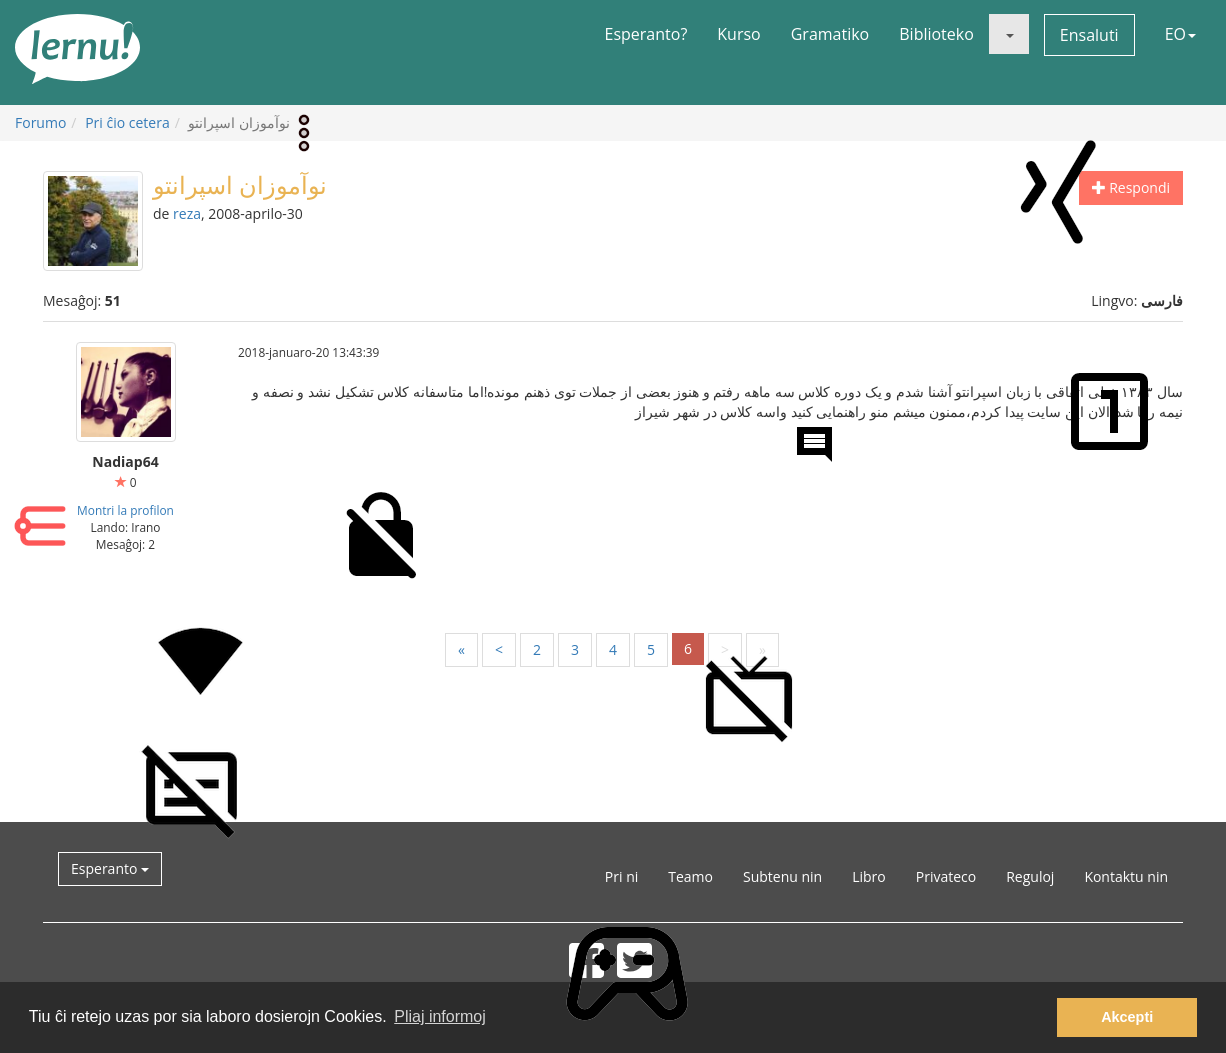 The width and height of the screenshot is (1226, 1053). Describe the element at coordinates (749, 699) in the screenshot. I see `tv or display is currently off or disabled` at that location.